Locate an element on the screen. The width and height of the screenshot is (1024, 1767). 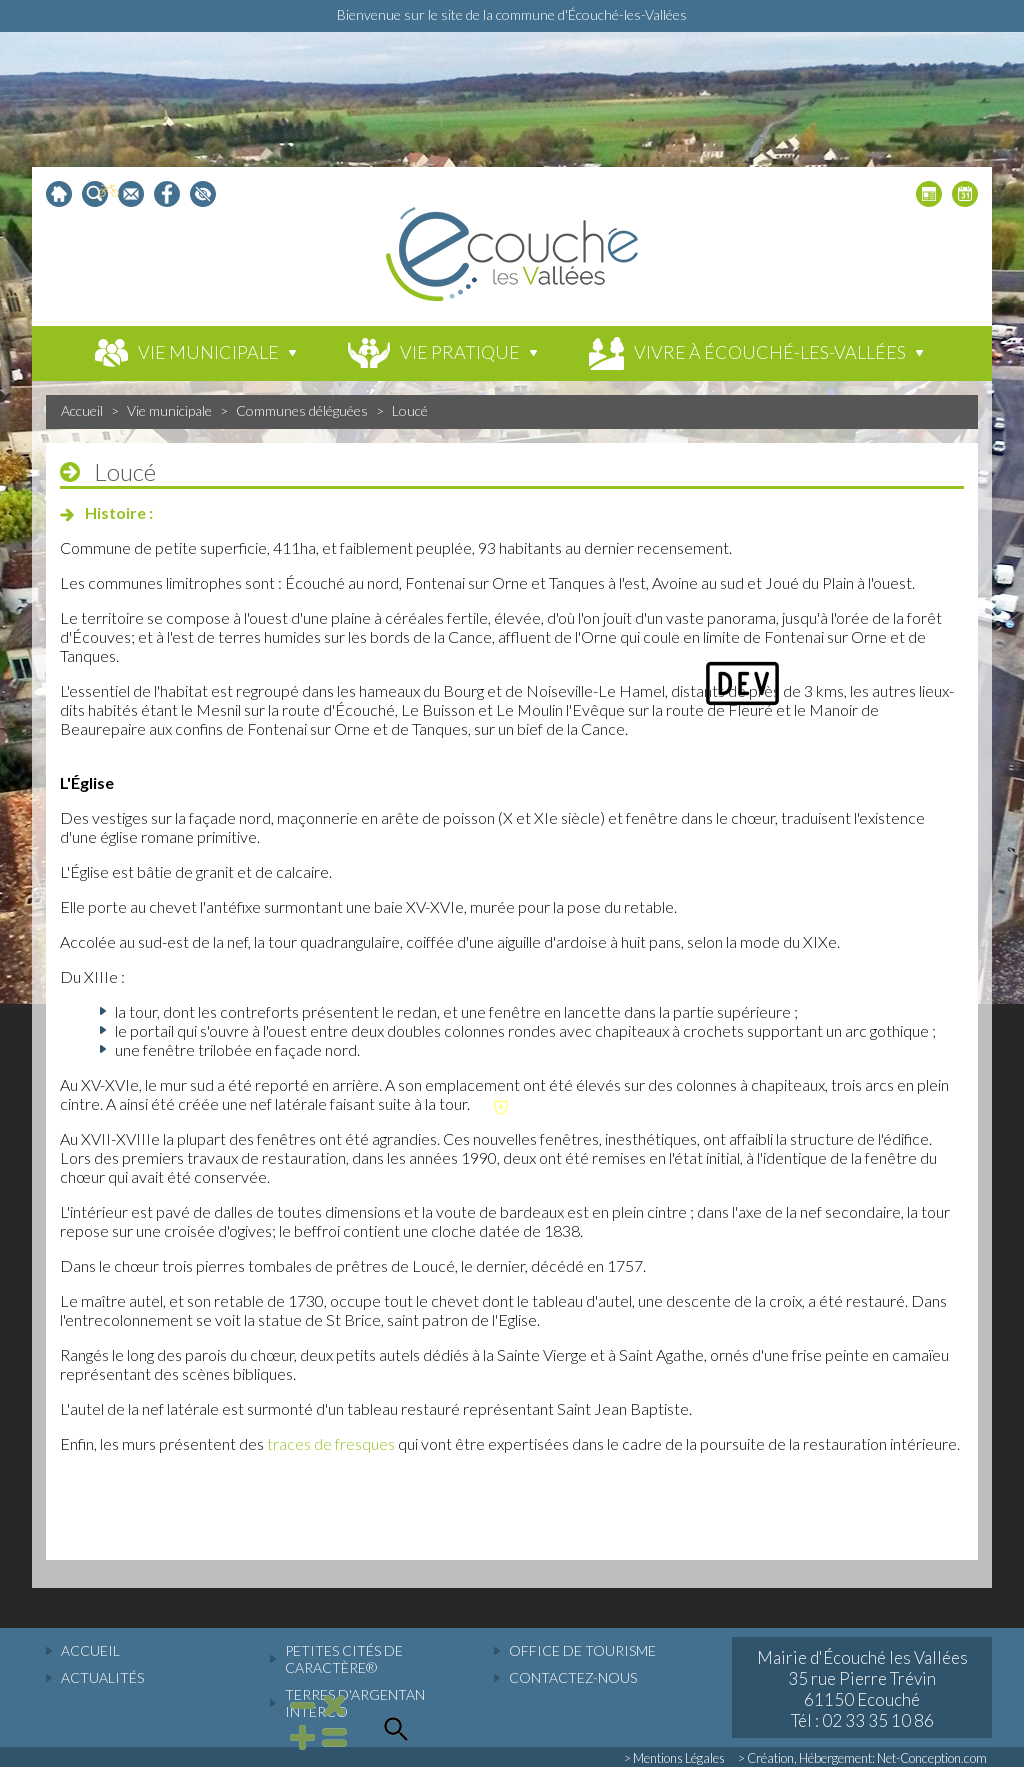
open calculator is located at coordinates (318, 1721).